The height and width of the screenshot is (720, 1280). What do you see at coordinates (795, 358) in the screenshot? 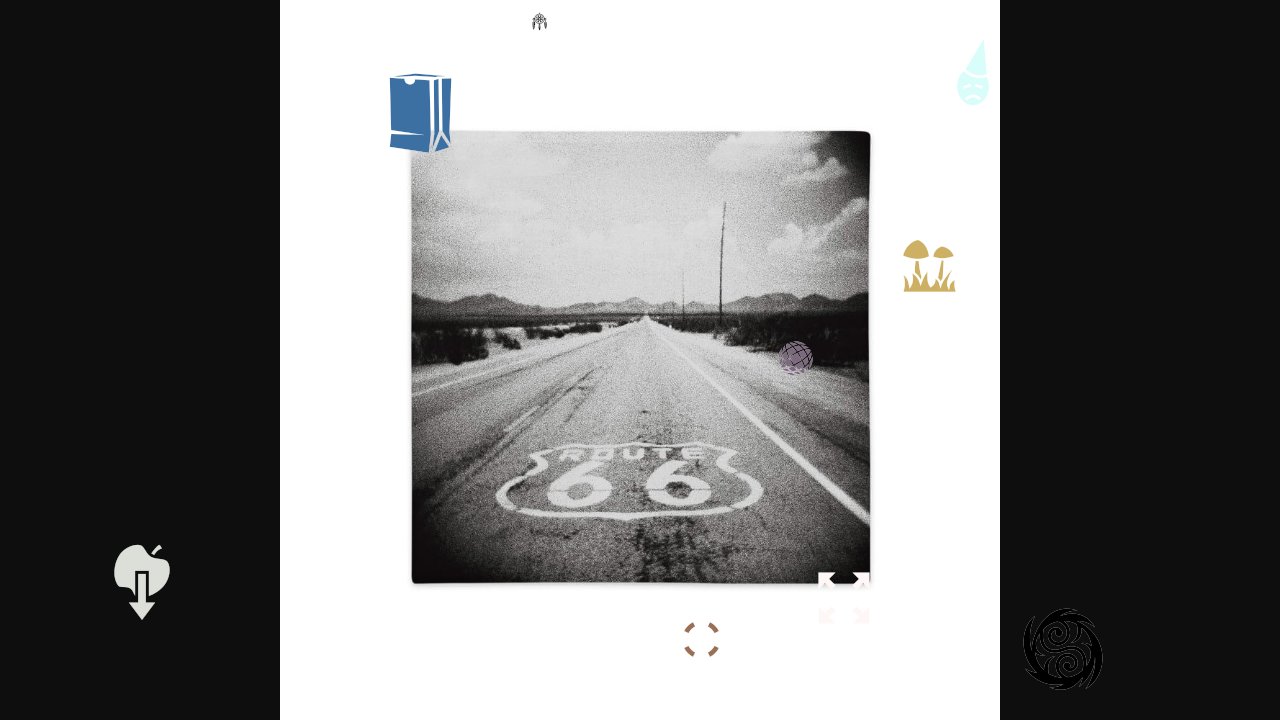
I see `access global or network settings` at bounding box center [795, 358].